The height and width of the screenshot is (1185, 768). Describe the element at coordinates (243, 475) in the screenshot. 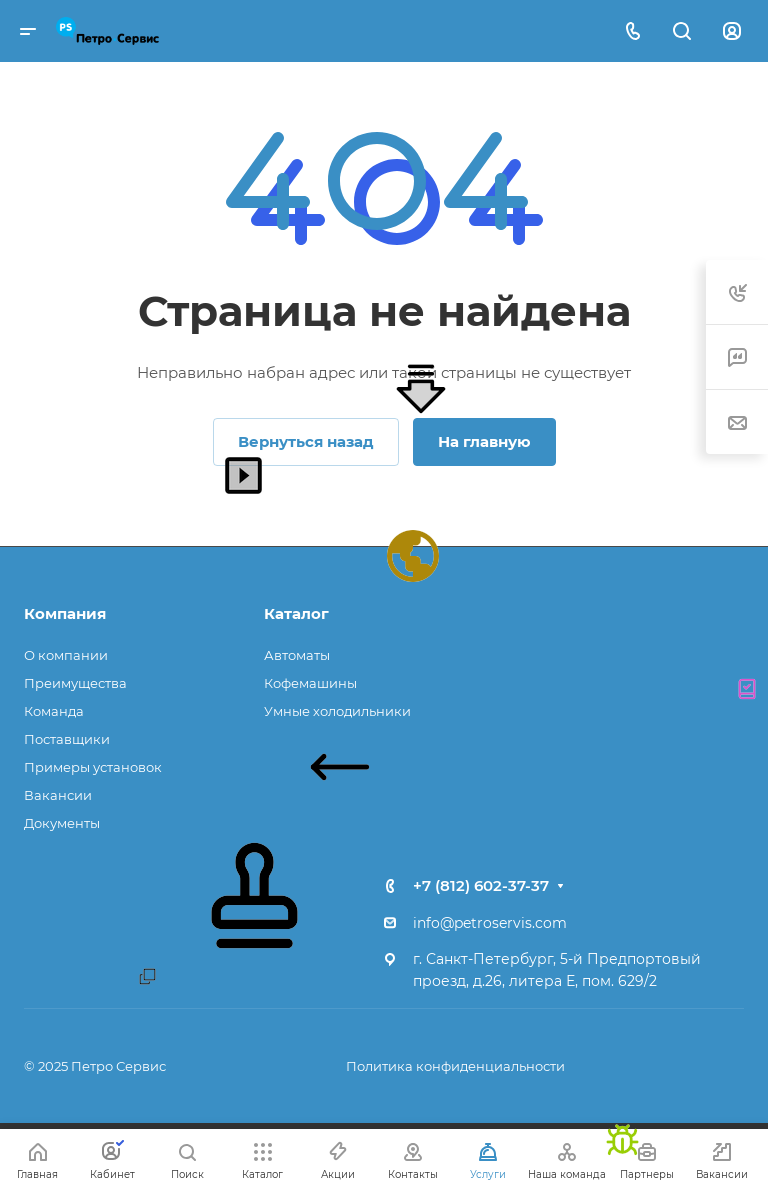

I see `start a slideshow presentation` at that location.